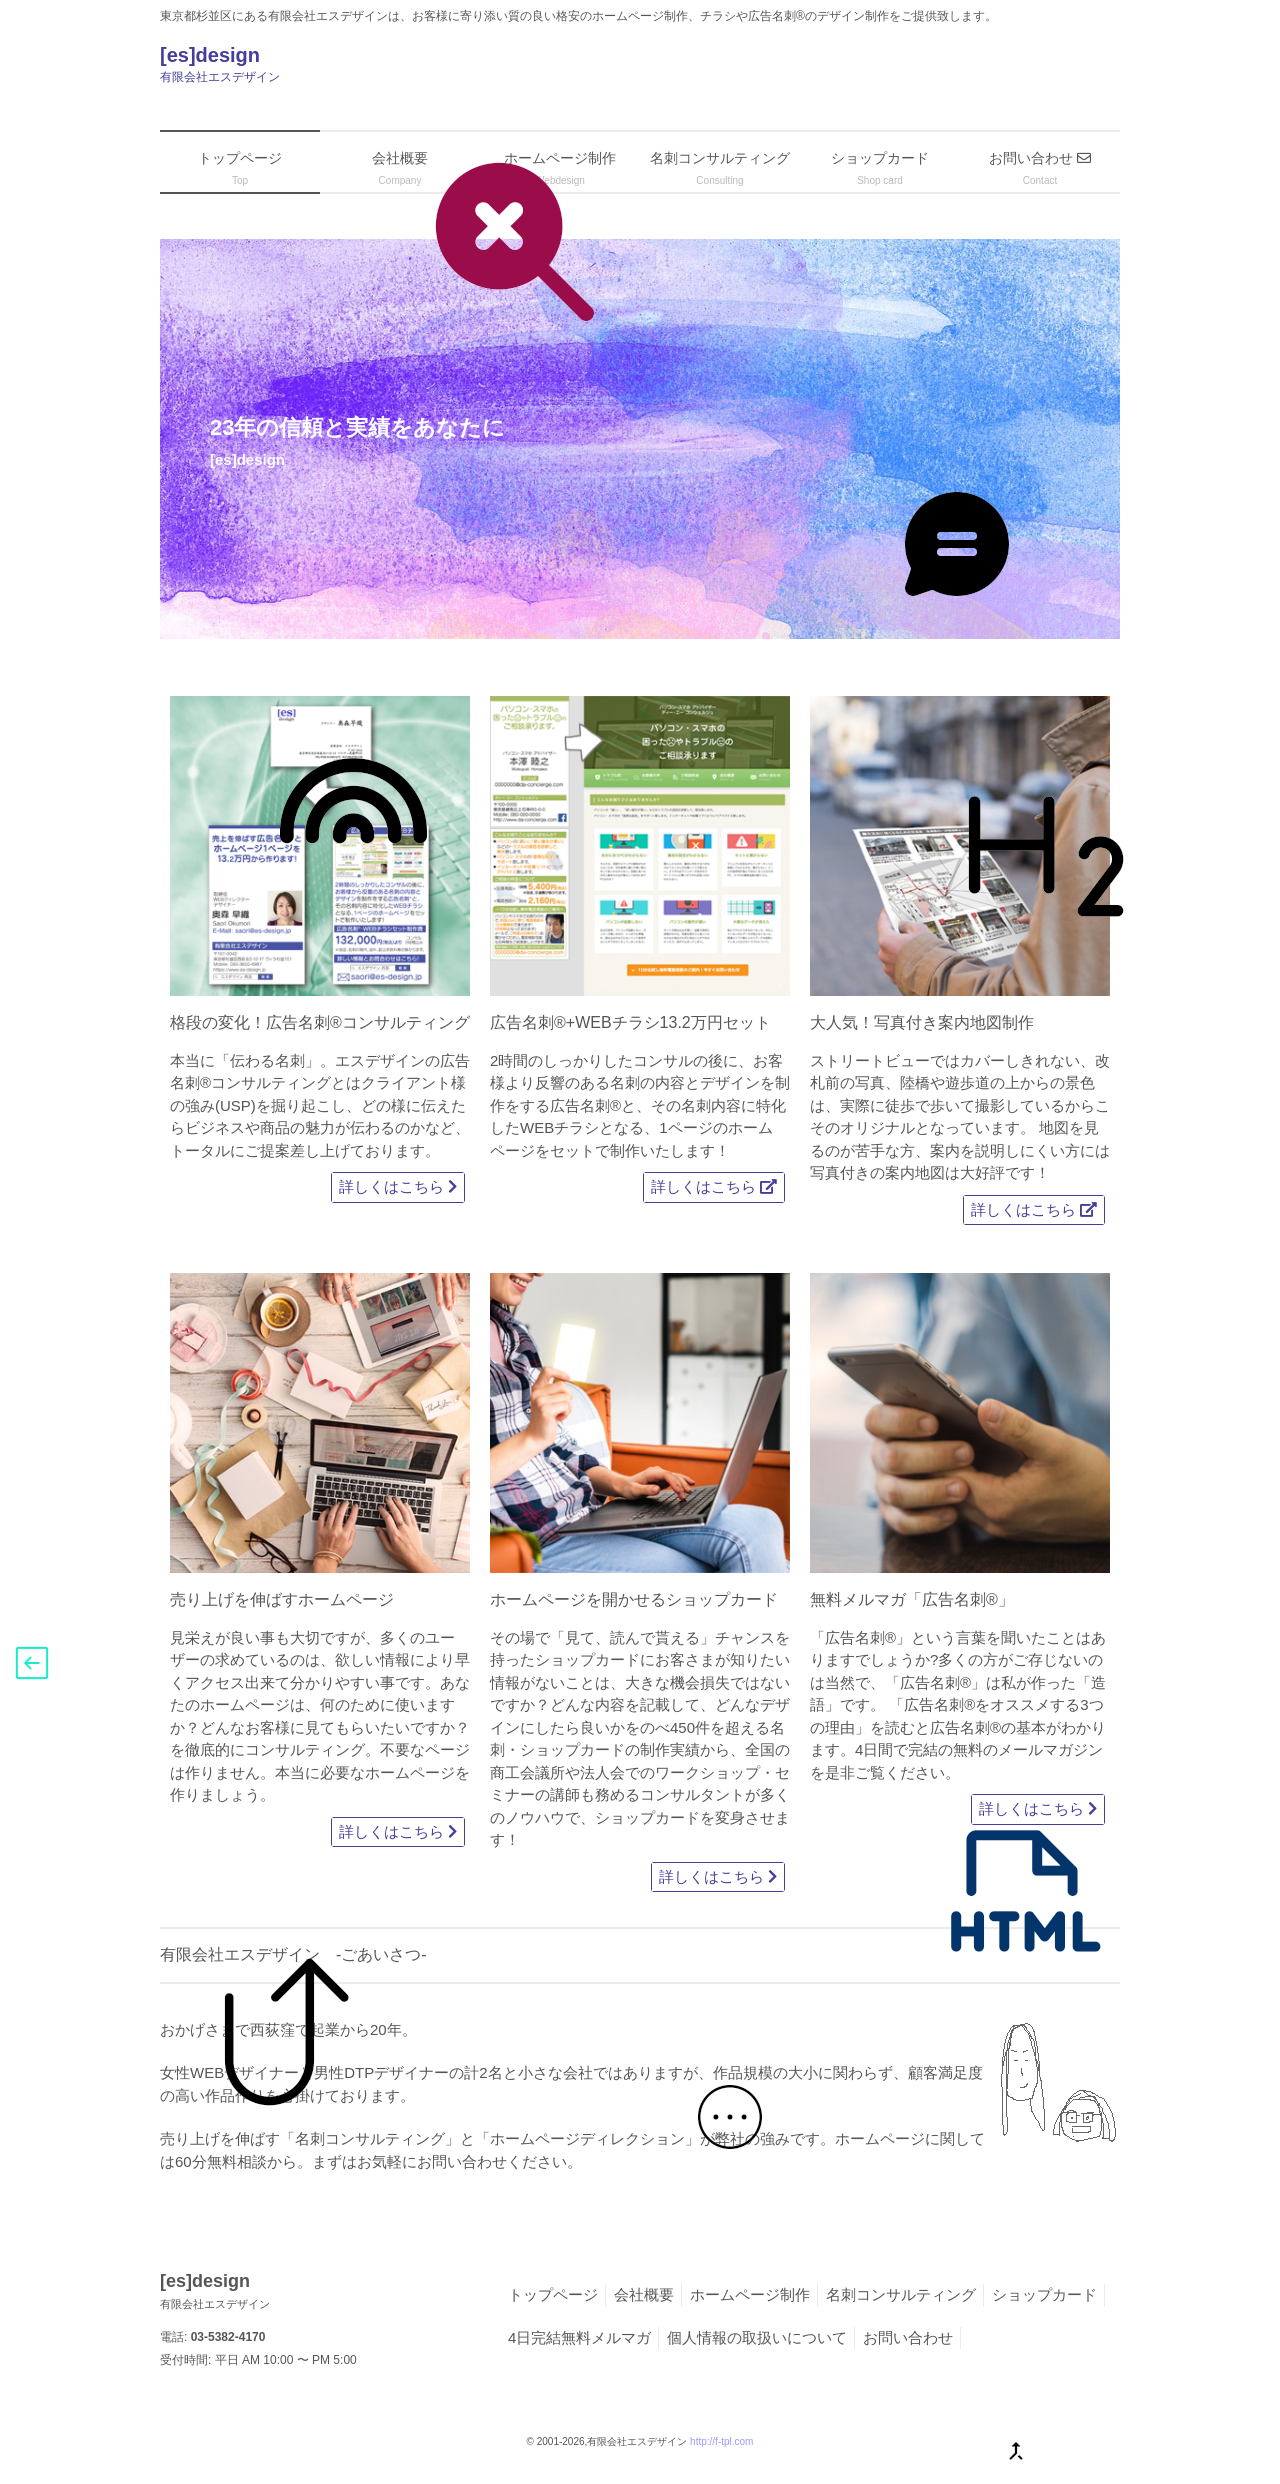 This screenshot has width=1280, height=2484. I want to click on merge two active calls into a conference, so click(1016, 2451).